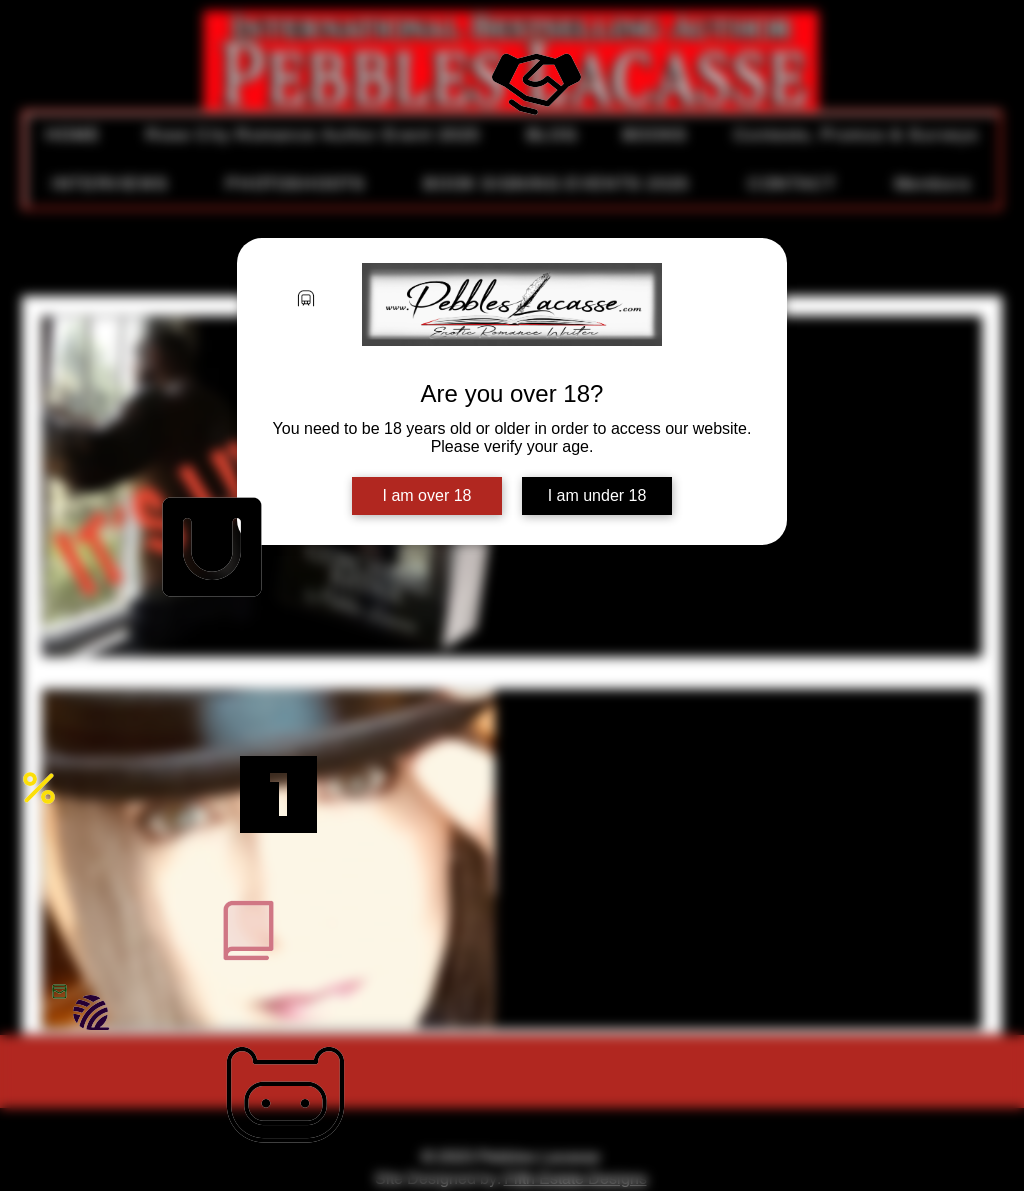 The height and width of the screenshot is (1191, 1024). Describe the element at coordinates (536, 81) in the screenshot. I see `indicates a partnership or collaboration` at that location.